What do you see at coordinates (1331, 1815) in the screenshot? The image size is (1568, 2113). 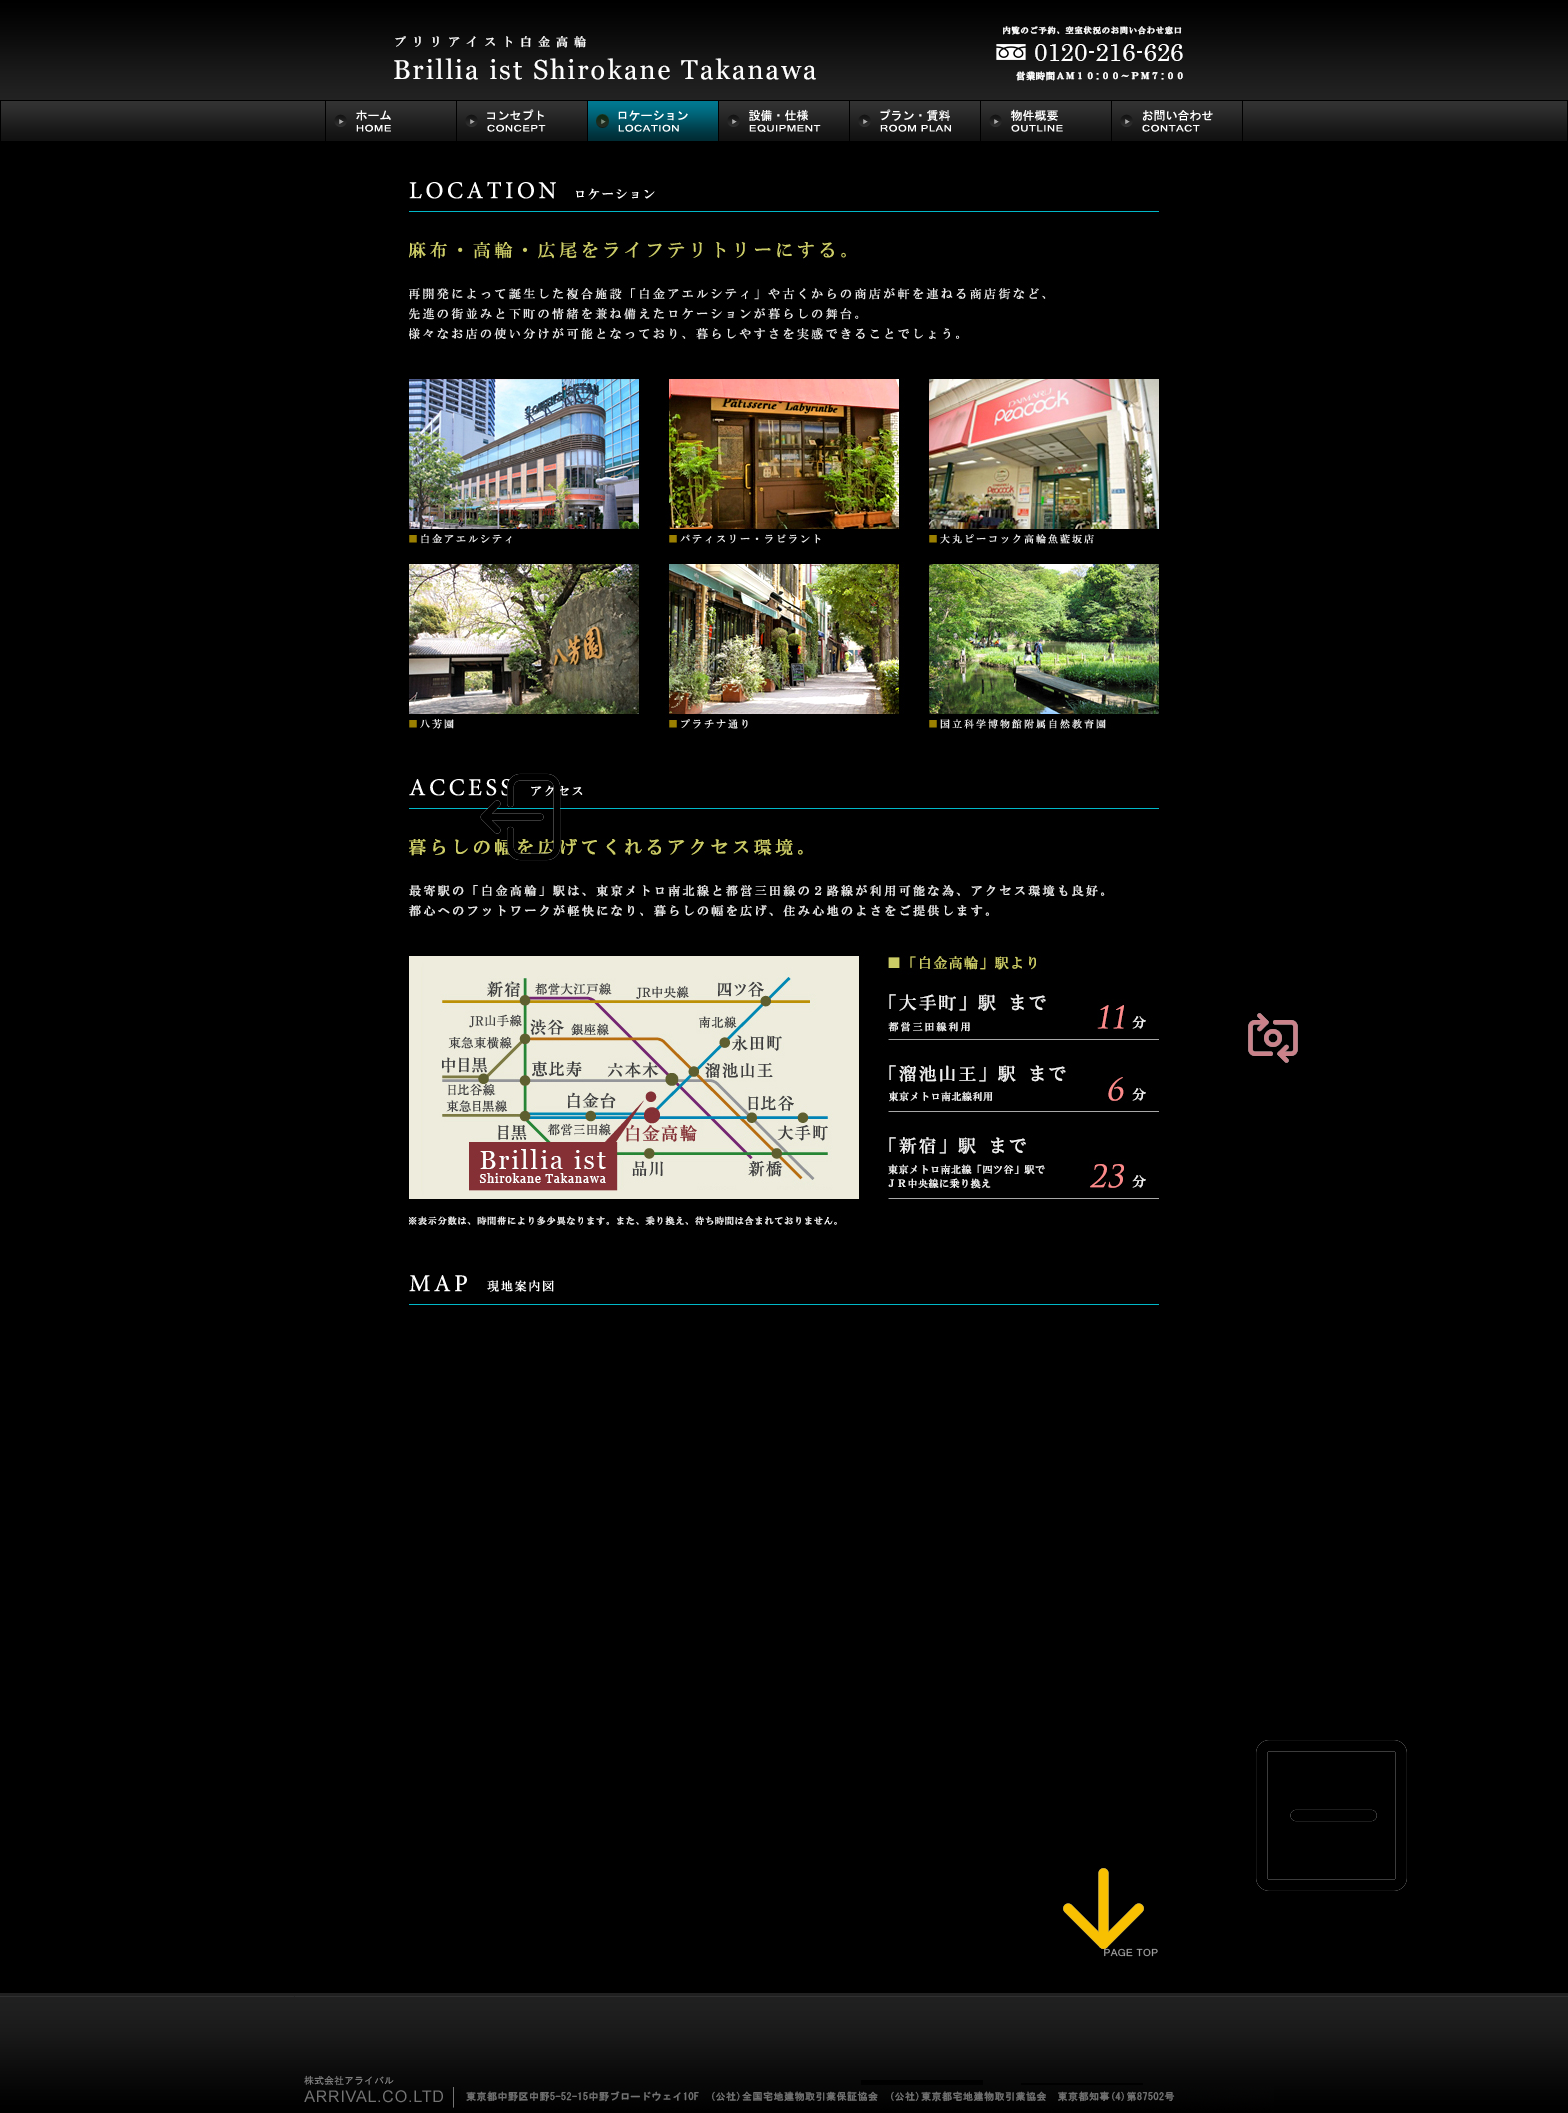 I see `remove item from diff comparison` at bounding box center [1331, 1815].